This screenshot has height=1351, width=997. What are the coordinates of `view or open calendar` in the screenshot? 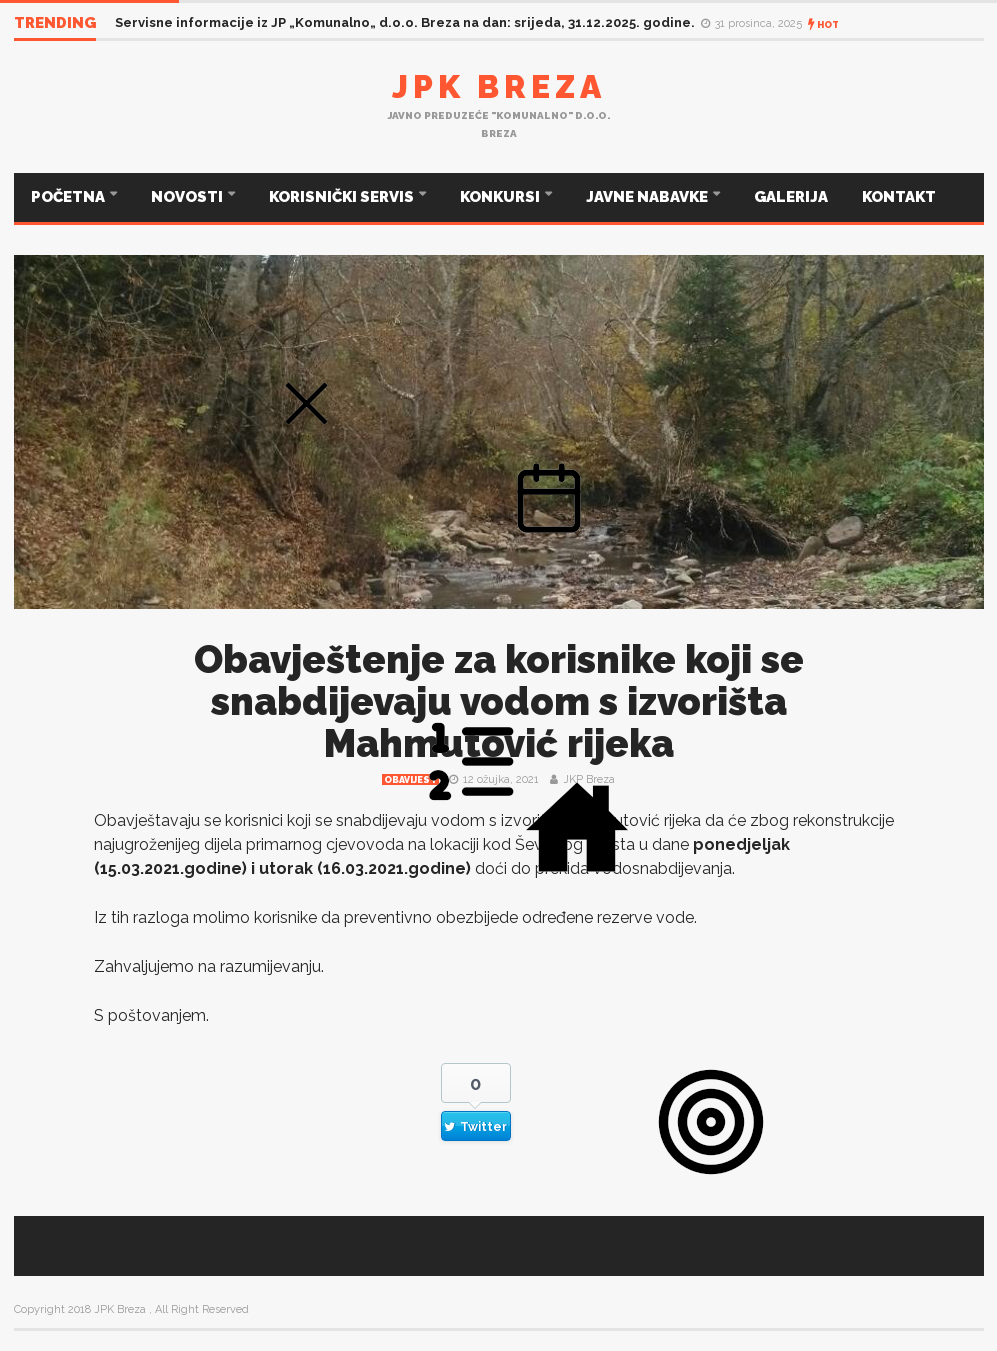 It's located at (549, 498).